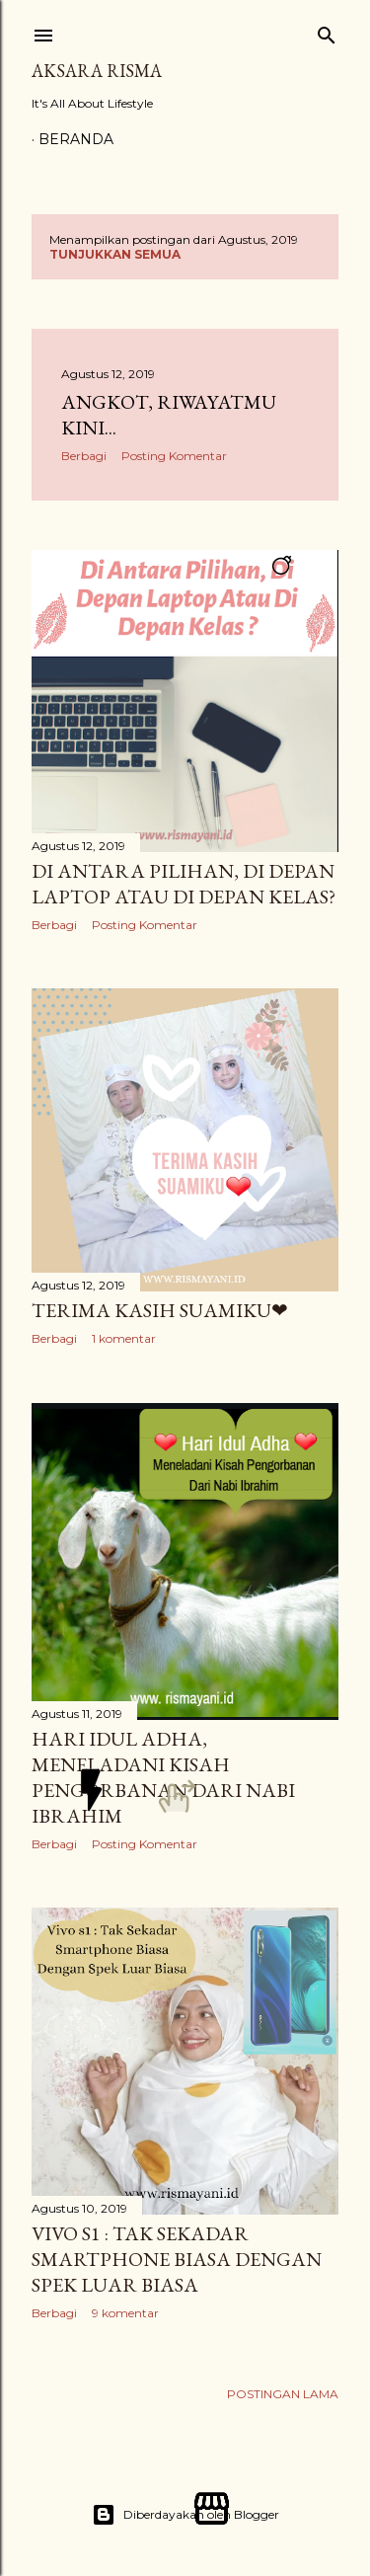 The image size is (370, 2576). What do you see at coordinates (211, 2508) in the screenshot?
I see `browse the online store or marketplace` at bounding box center [211, 2508].